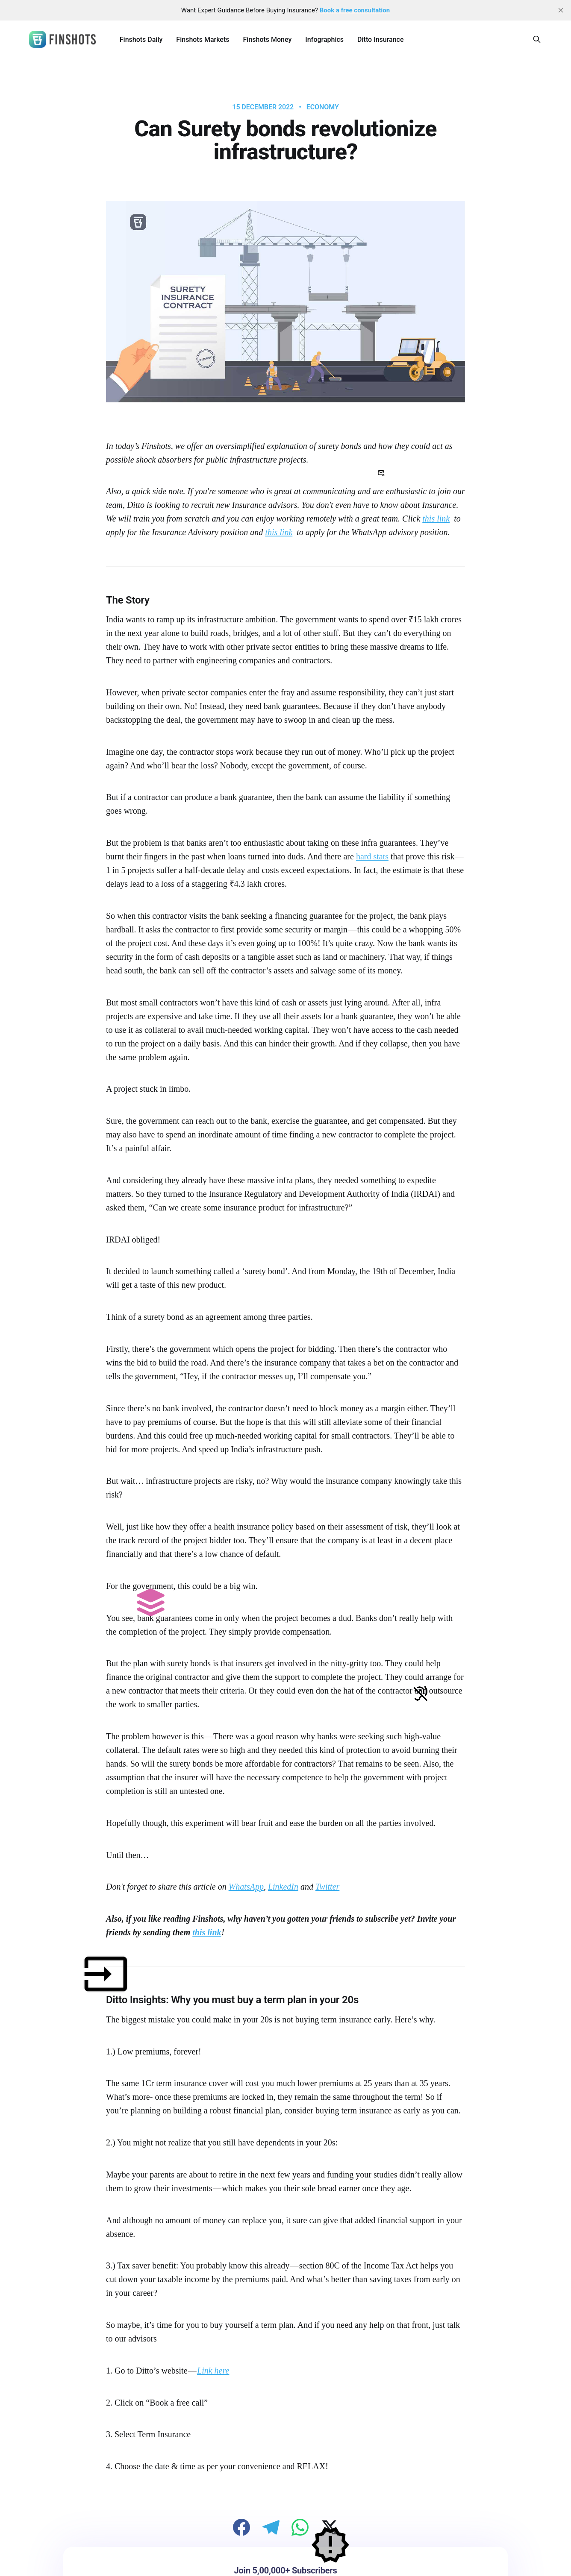 This screenshot has height=2576, width=571. Describe the element at coordinates (421, 1694) in the screenshot. I see `indicates hearing accessibility features are disabled` at that location.